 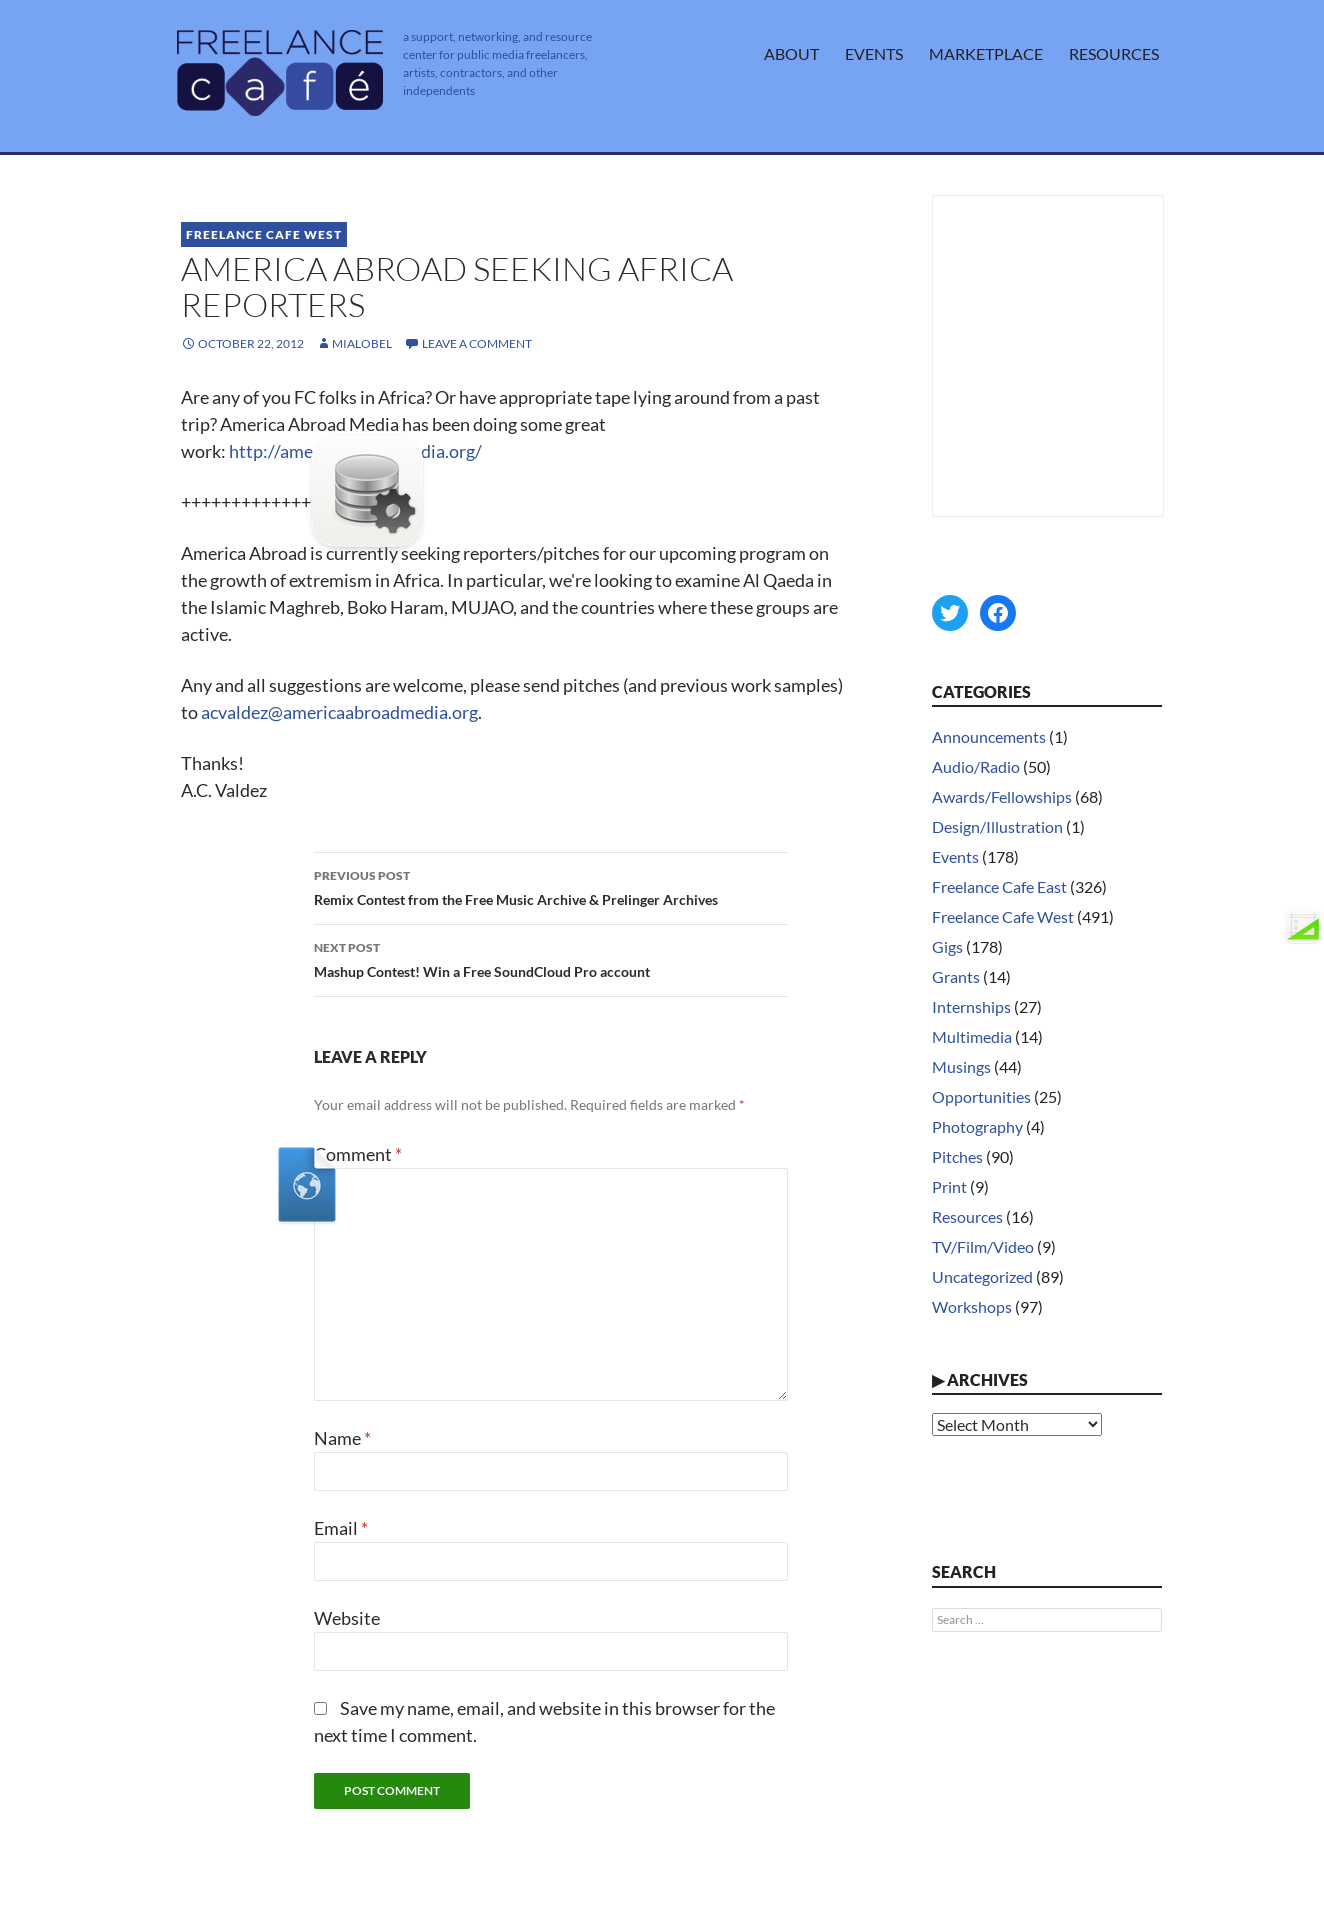 I want to click on an opendocument web template file, so click(x=307, y=1186).